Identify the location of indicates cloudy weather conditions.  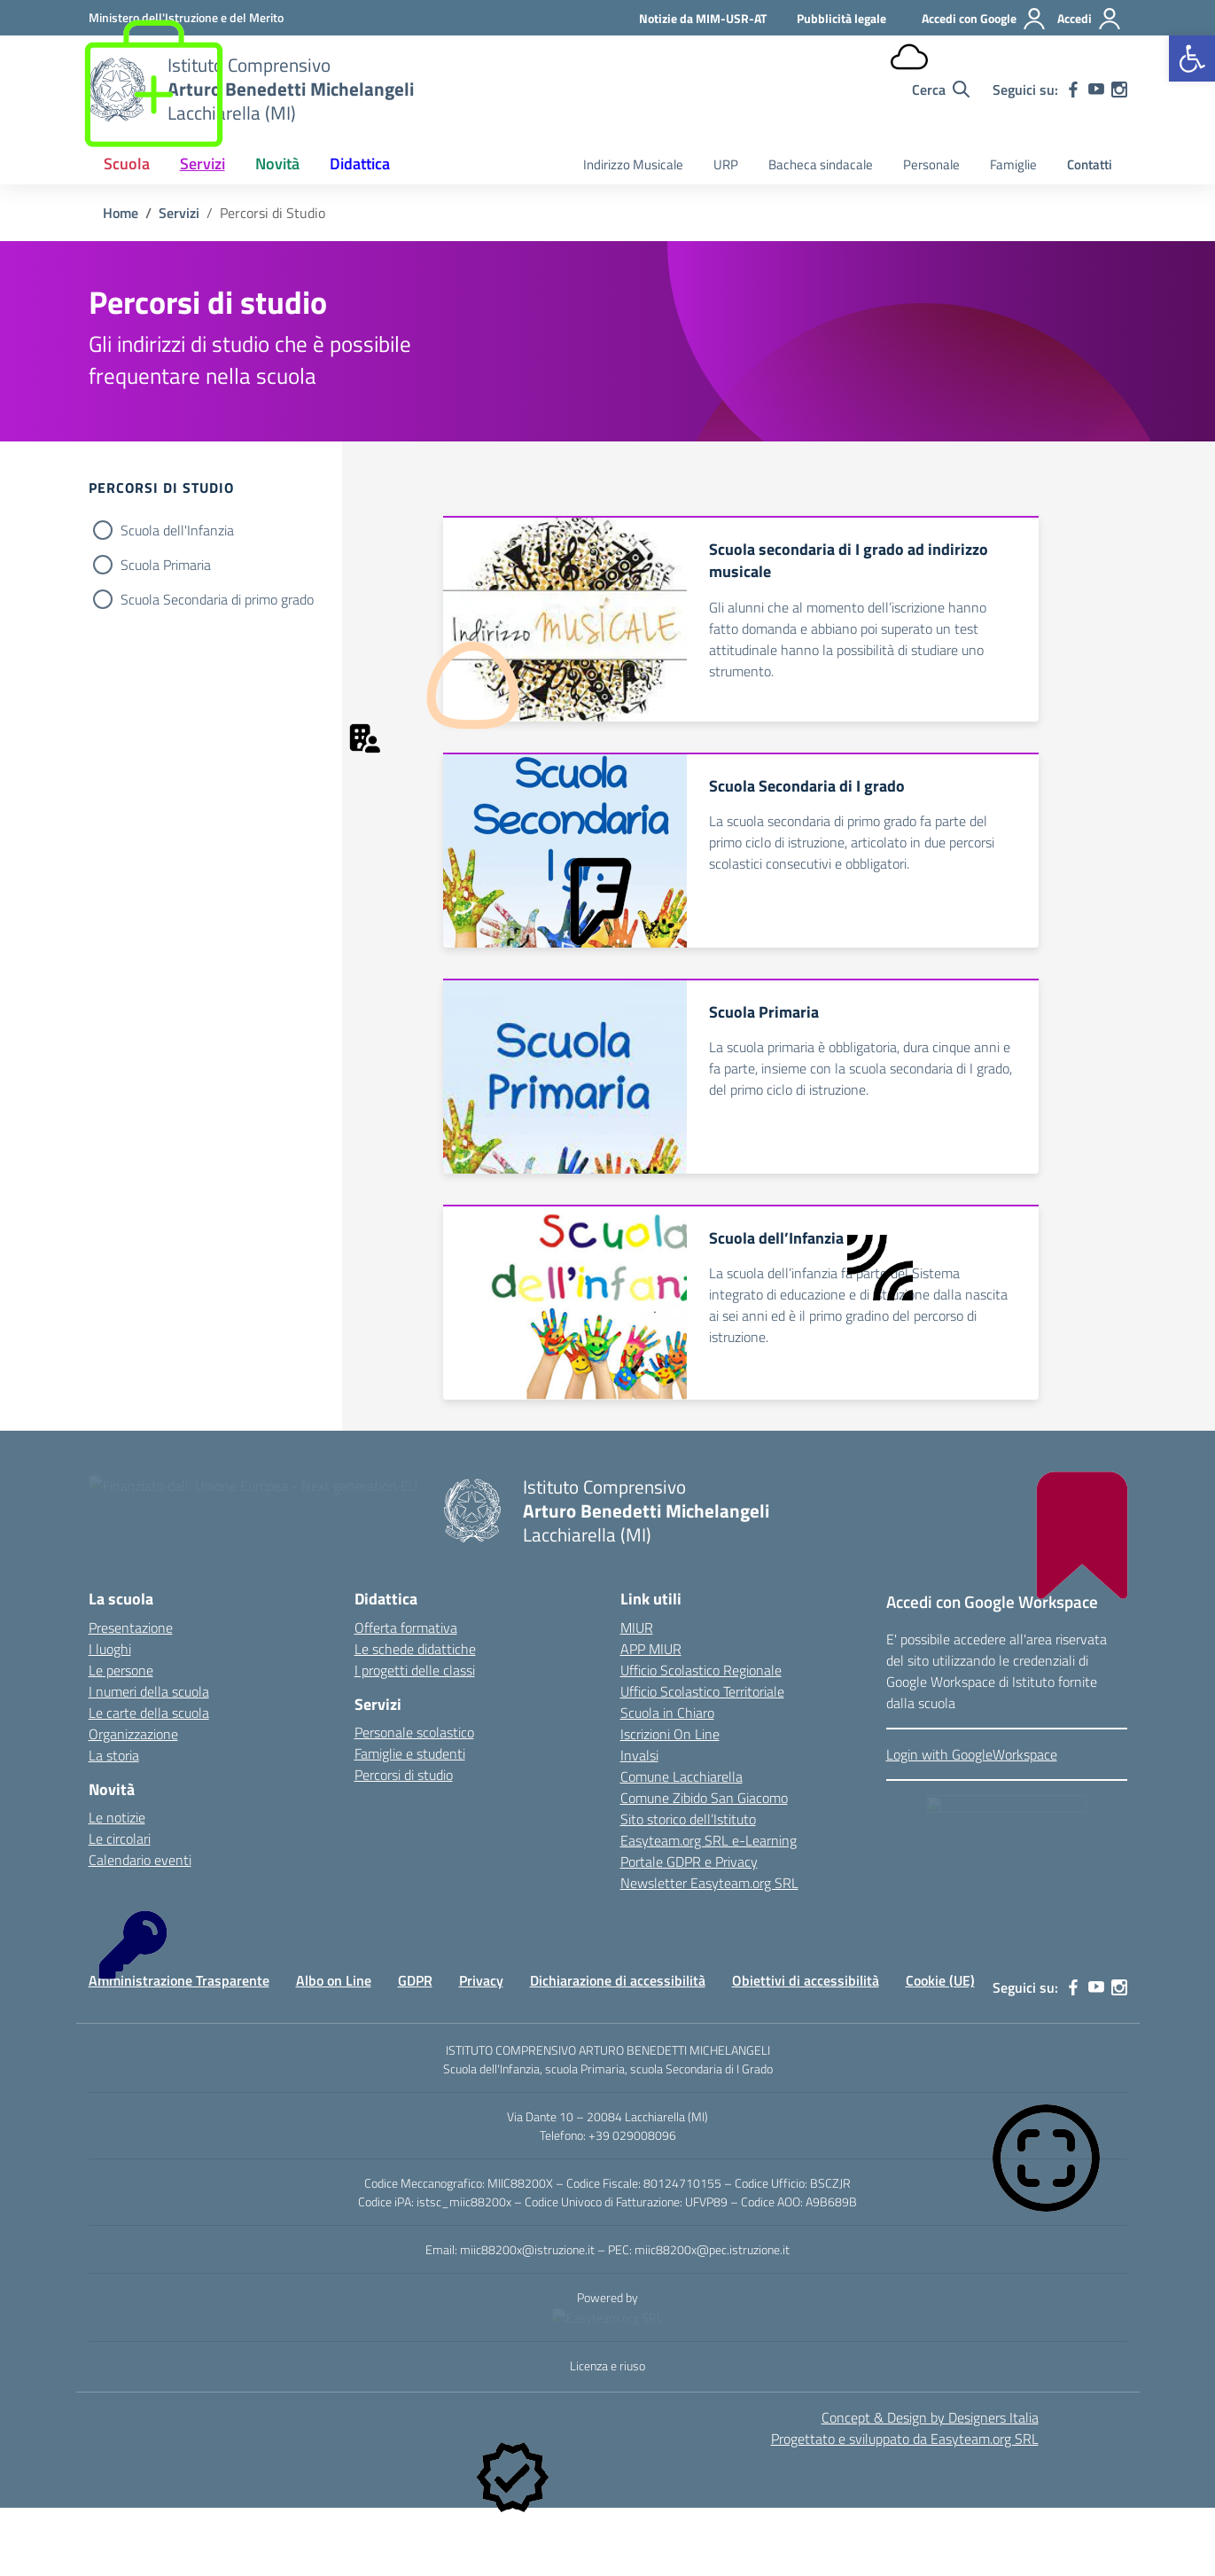
(909, 57).